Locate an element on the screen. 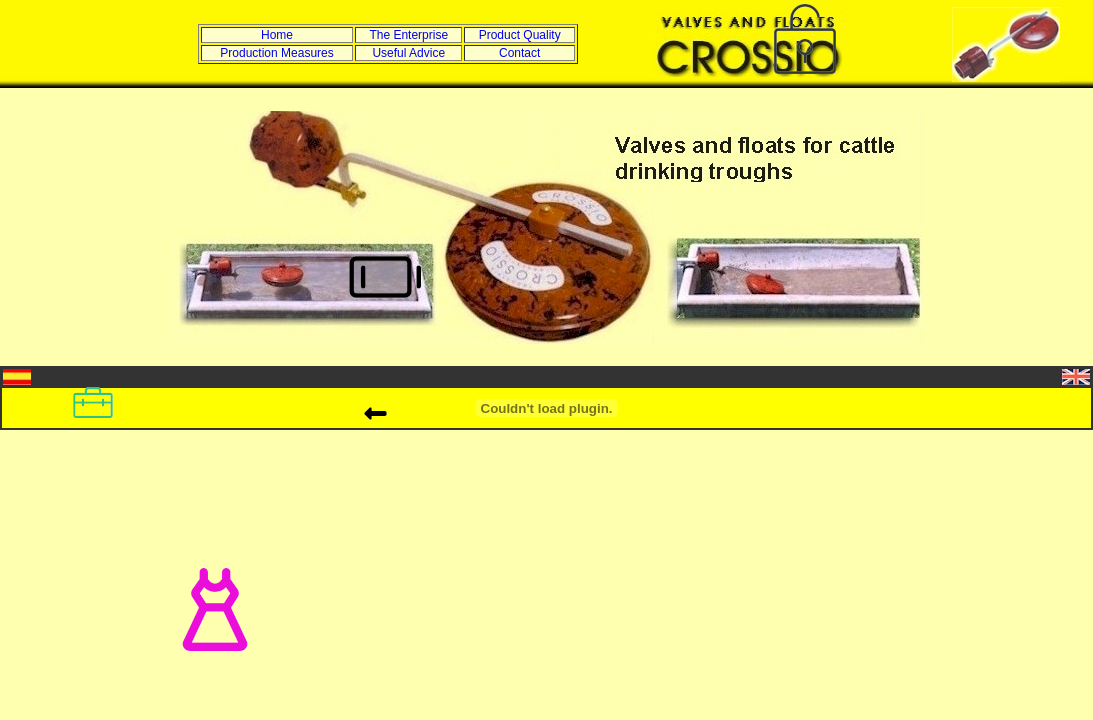 Image resolution: width=1093 pixels, height=720 pixels. indicates low battery level is located at coordinates (384, 277).